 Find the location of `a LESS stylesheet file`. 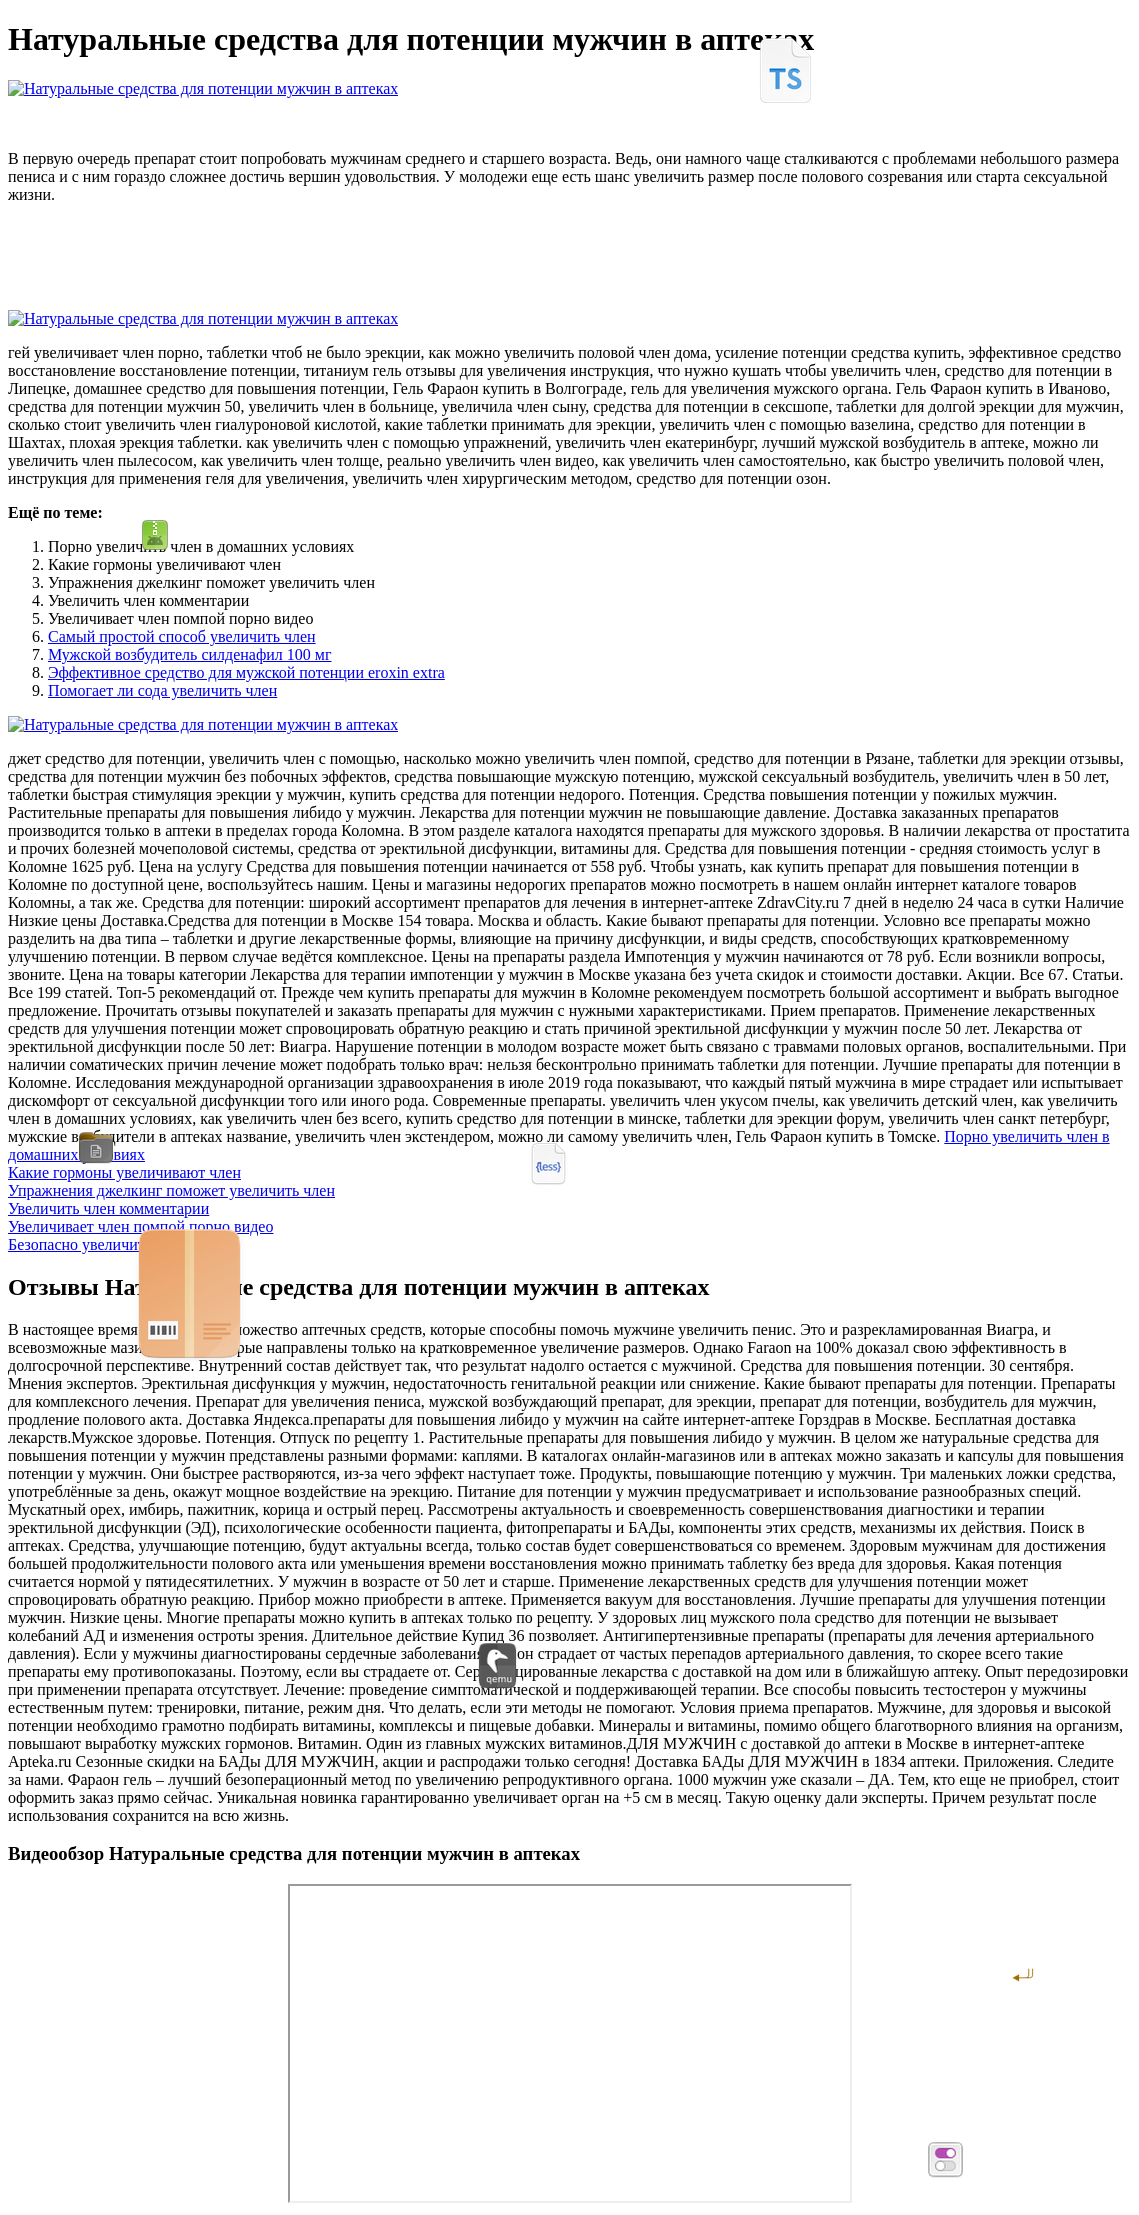

a LESS stylesheet file is located at coordinates (548, 1163).